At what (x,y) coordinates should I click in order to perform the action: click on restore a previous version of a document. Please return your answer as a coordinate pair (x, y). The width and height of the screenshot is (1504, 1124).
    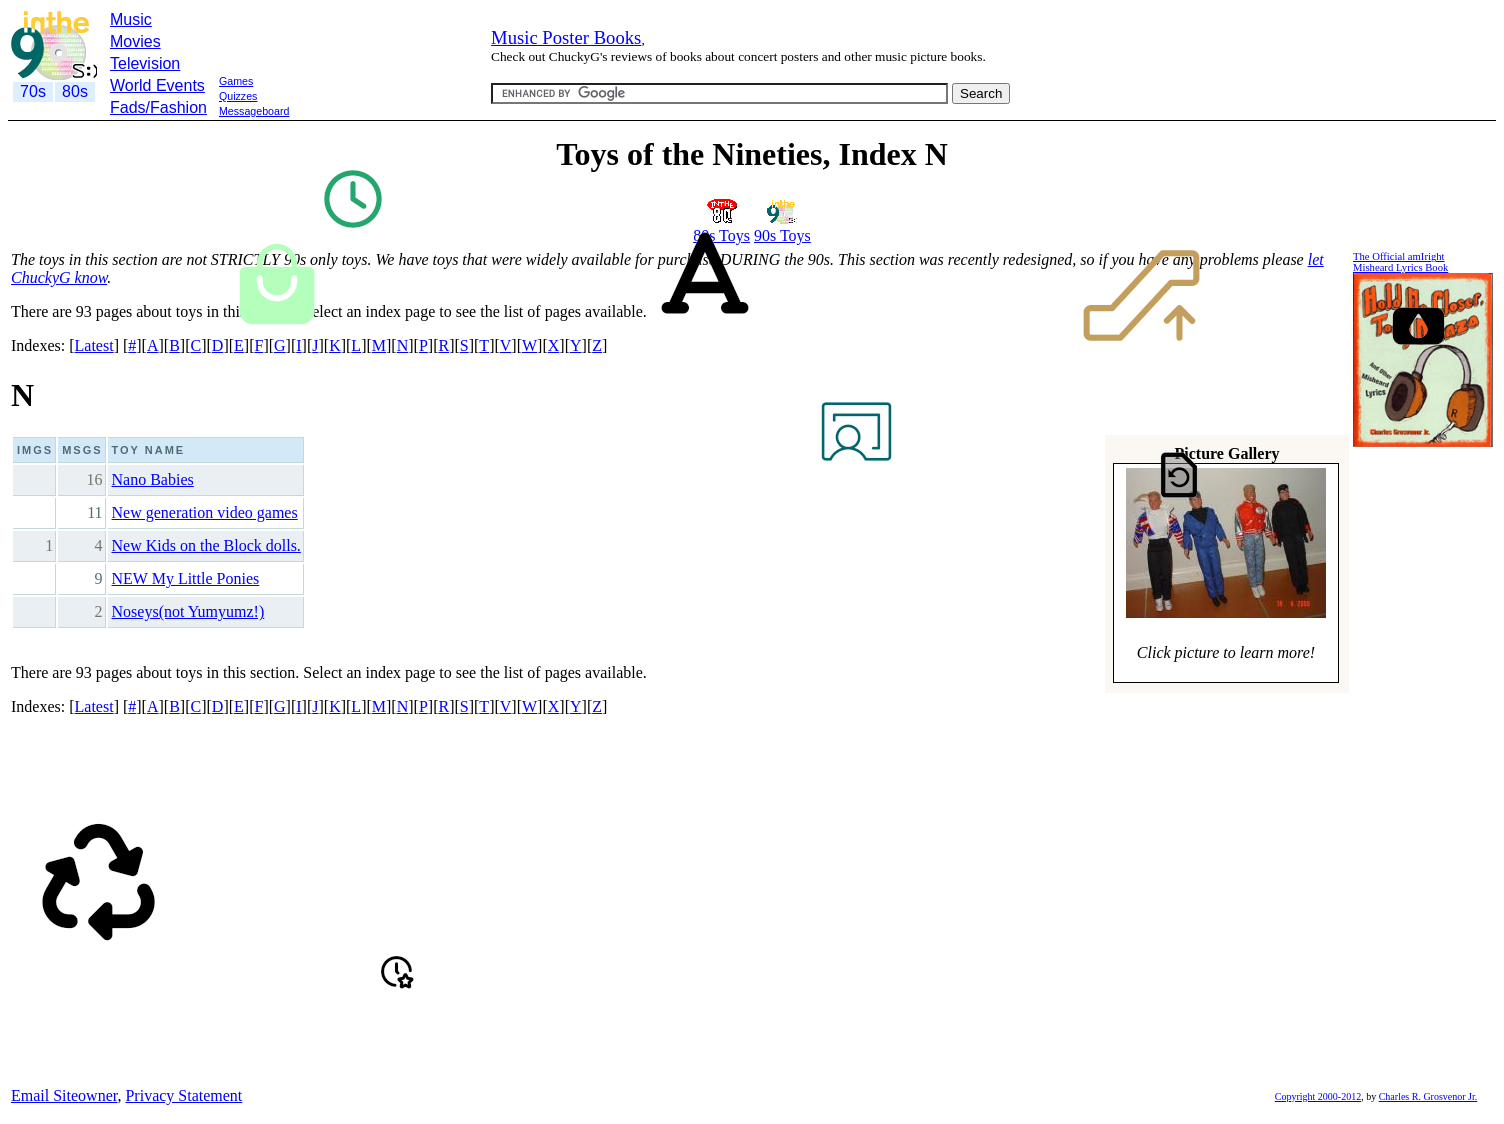
    Looking at the image, I should click on (1179, 475).